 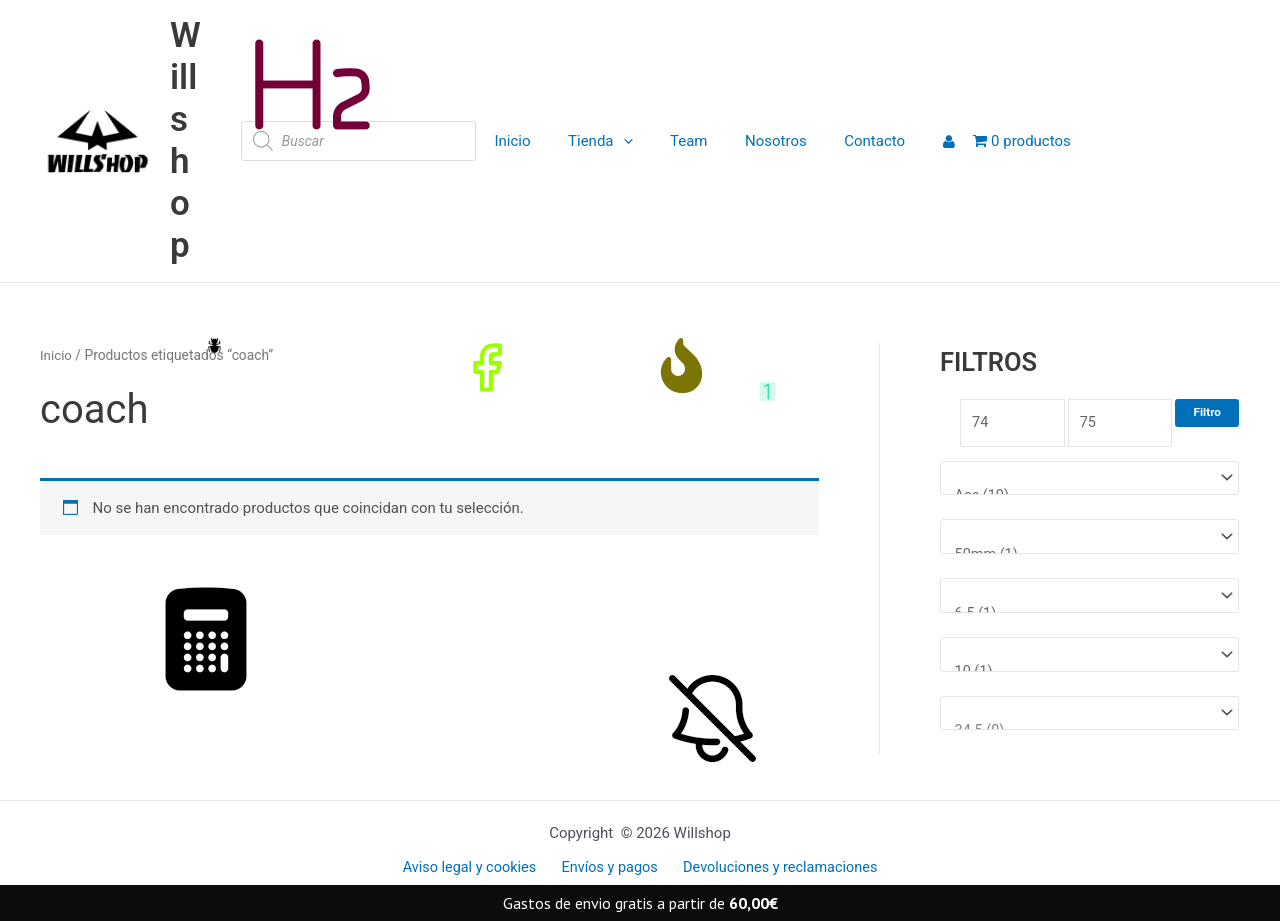 I want to click on report a bug or issue, so click(x=214, y=345).